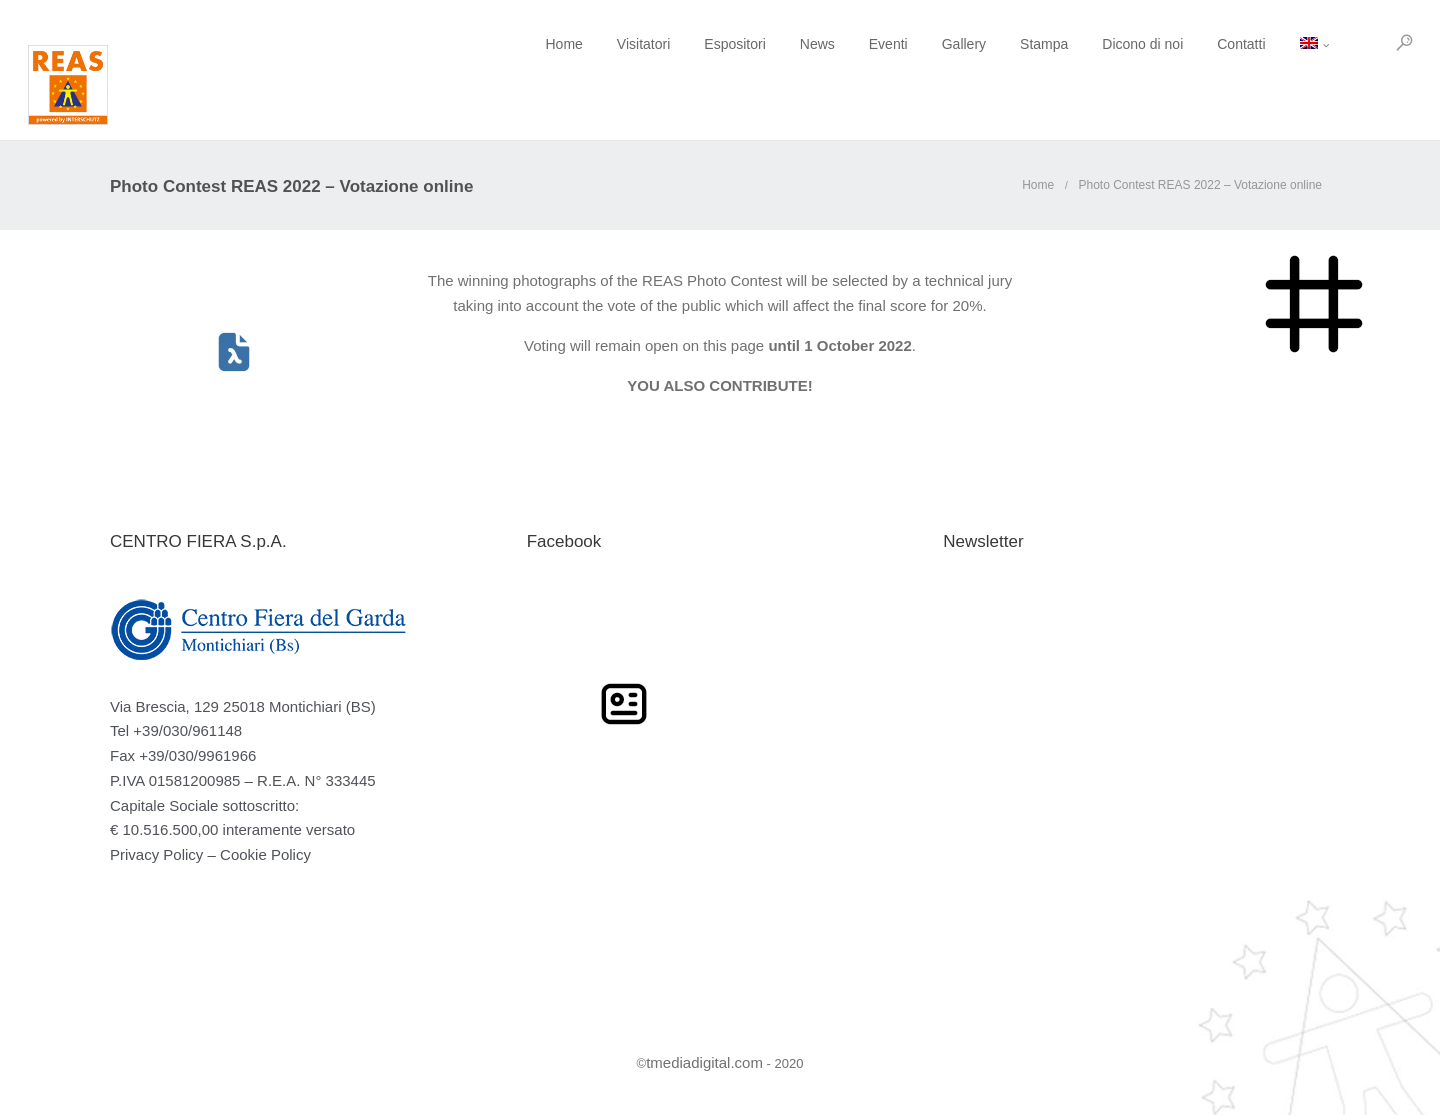 The width and height of the screenshot is (1440, 1115). Describe the element at coordinates (624, 704) in the screenshot. I see `view your profile or identification card` at that location.